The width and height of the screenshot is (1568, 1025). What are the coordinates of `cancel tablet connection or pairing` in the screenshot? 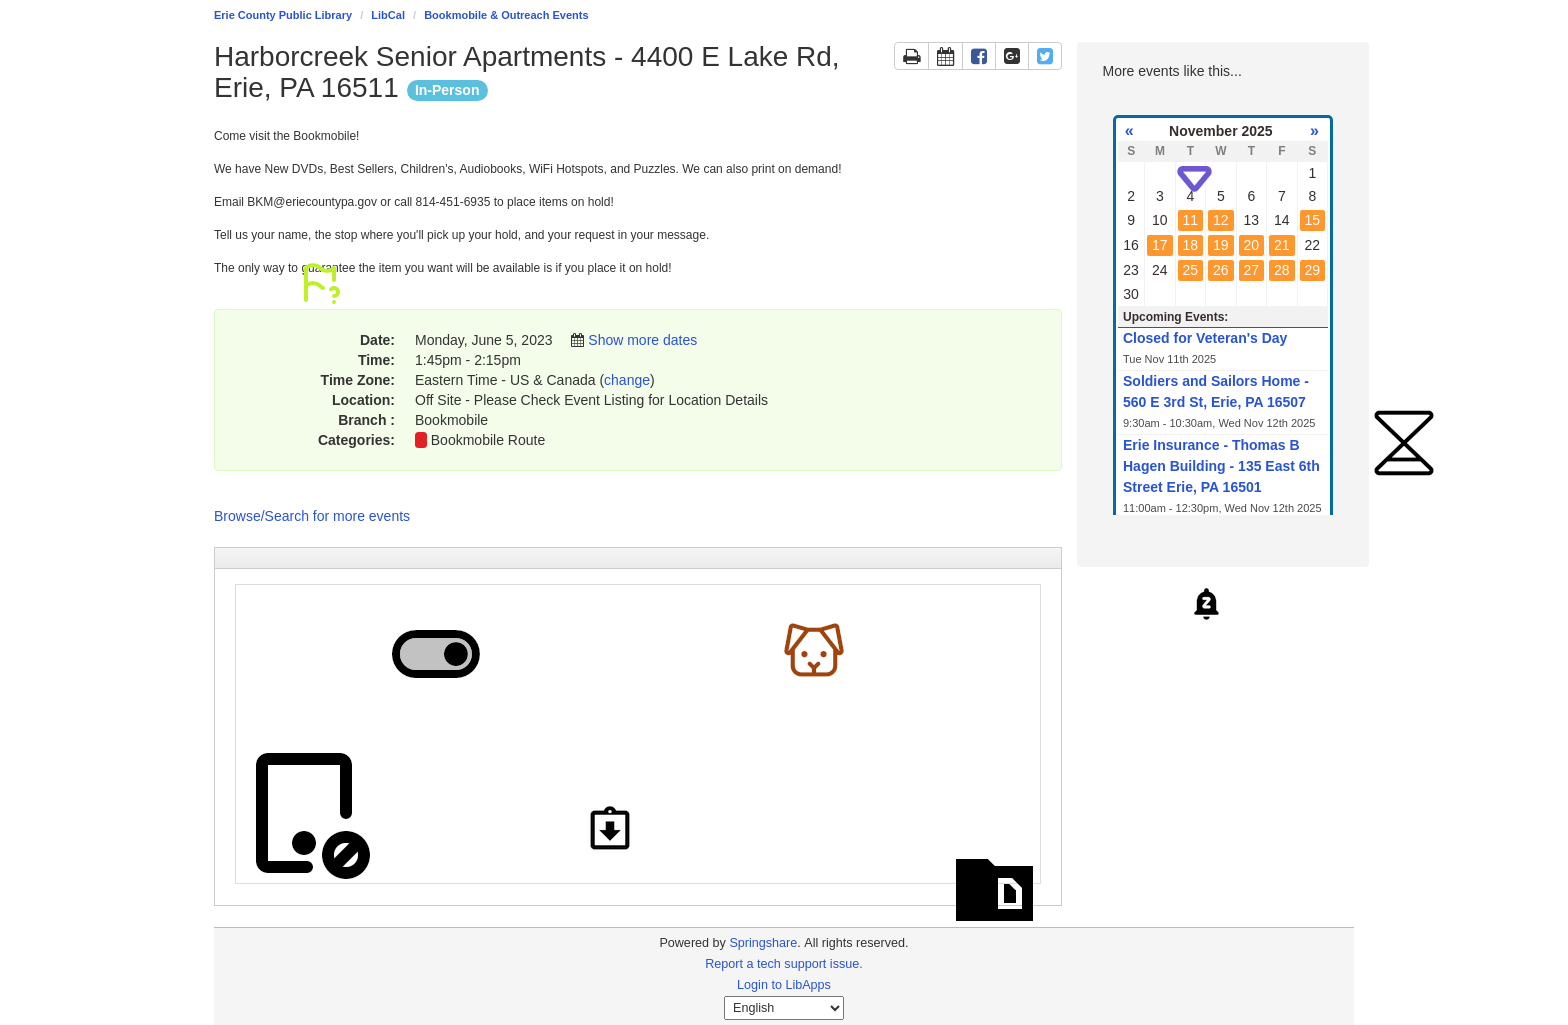 It's located at (304, 813).